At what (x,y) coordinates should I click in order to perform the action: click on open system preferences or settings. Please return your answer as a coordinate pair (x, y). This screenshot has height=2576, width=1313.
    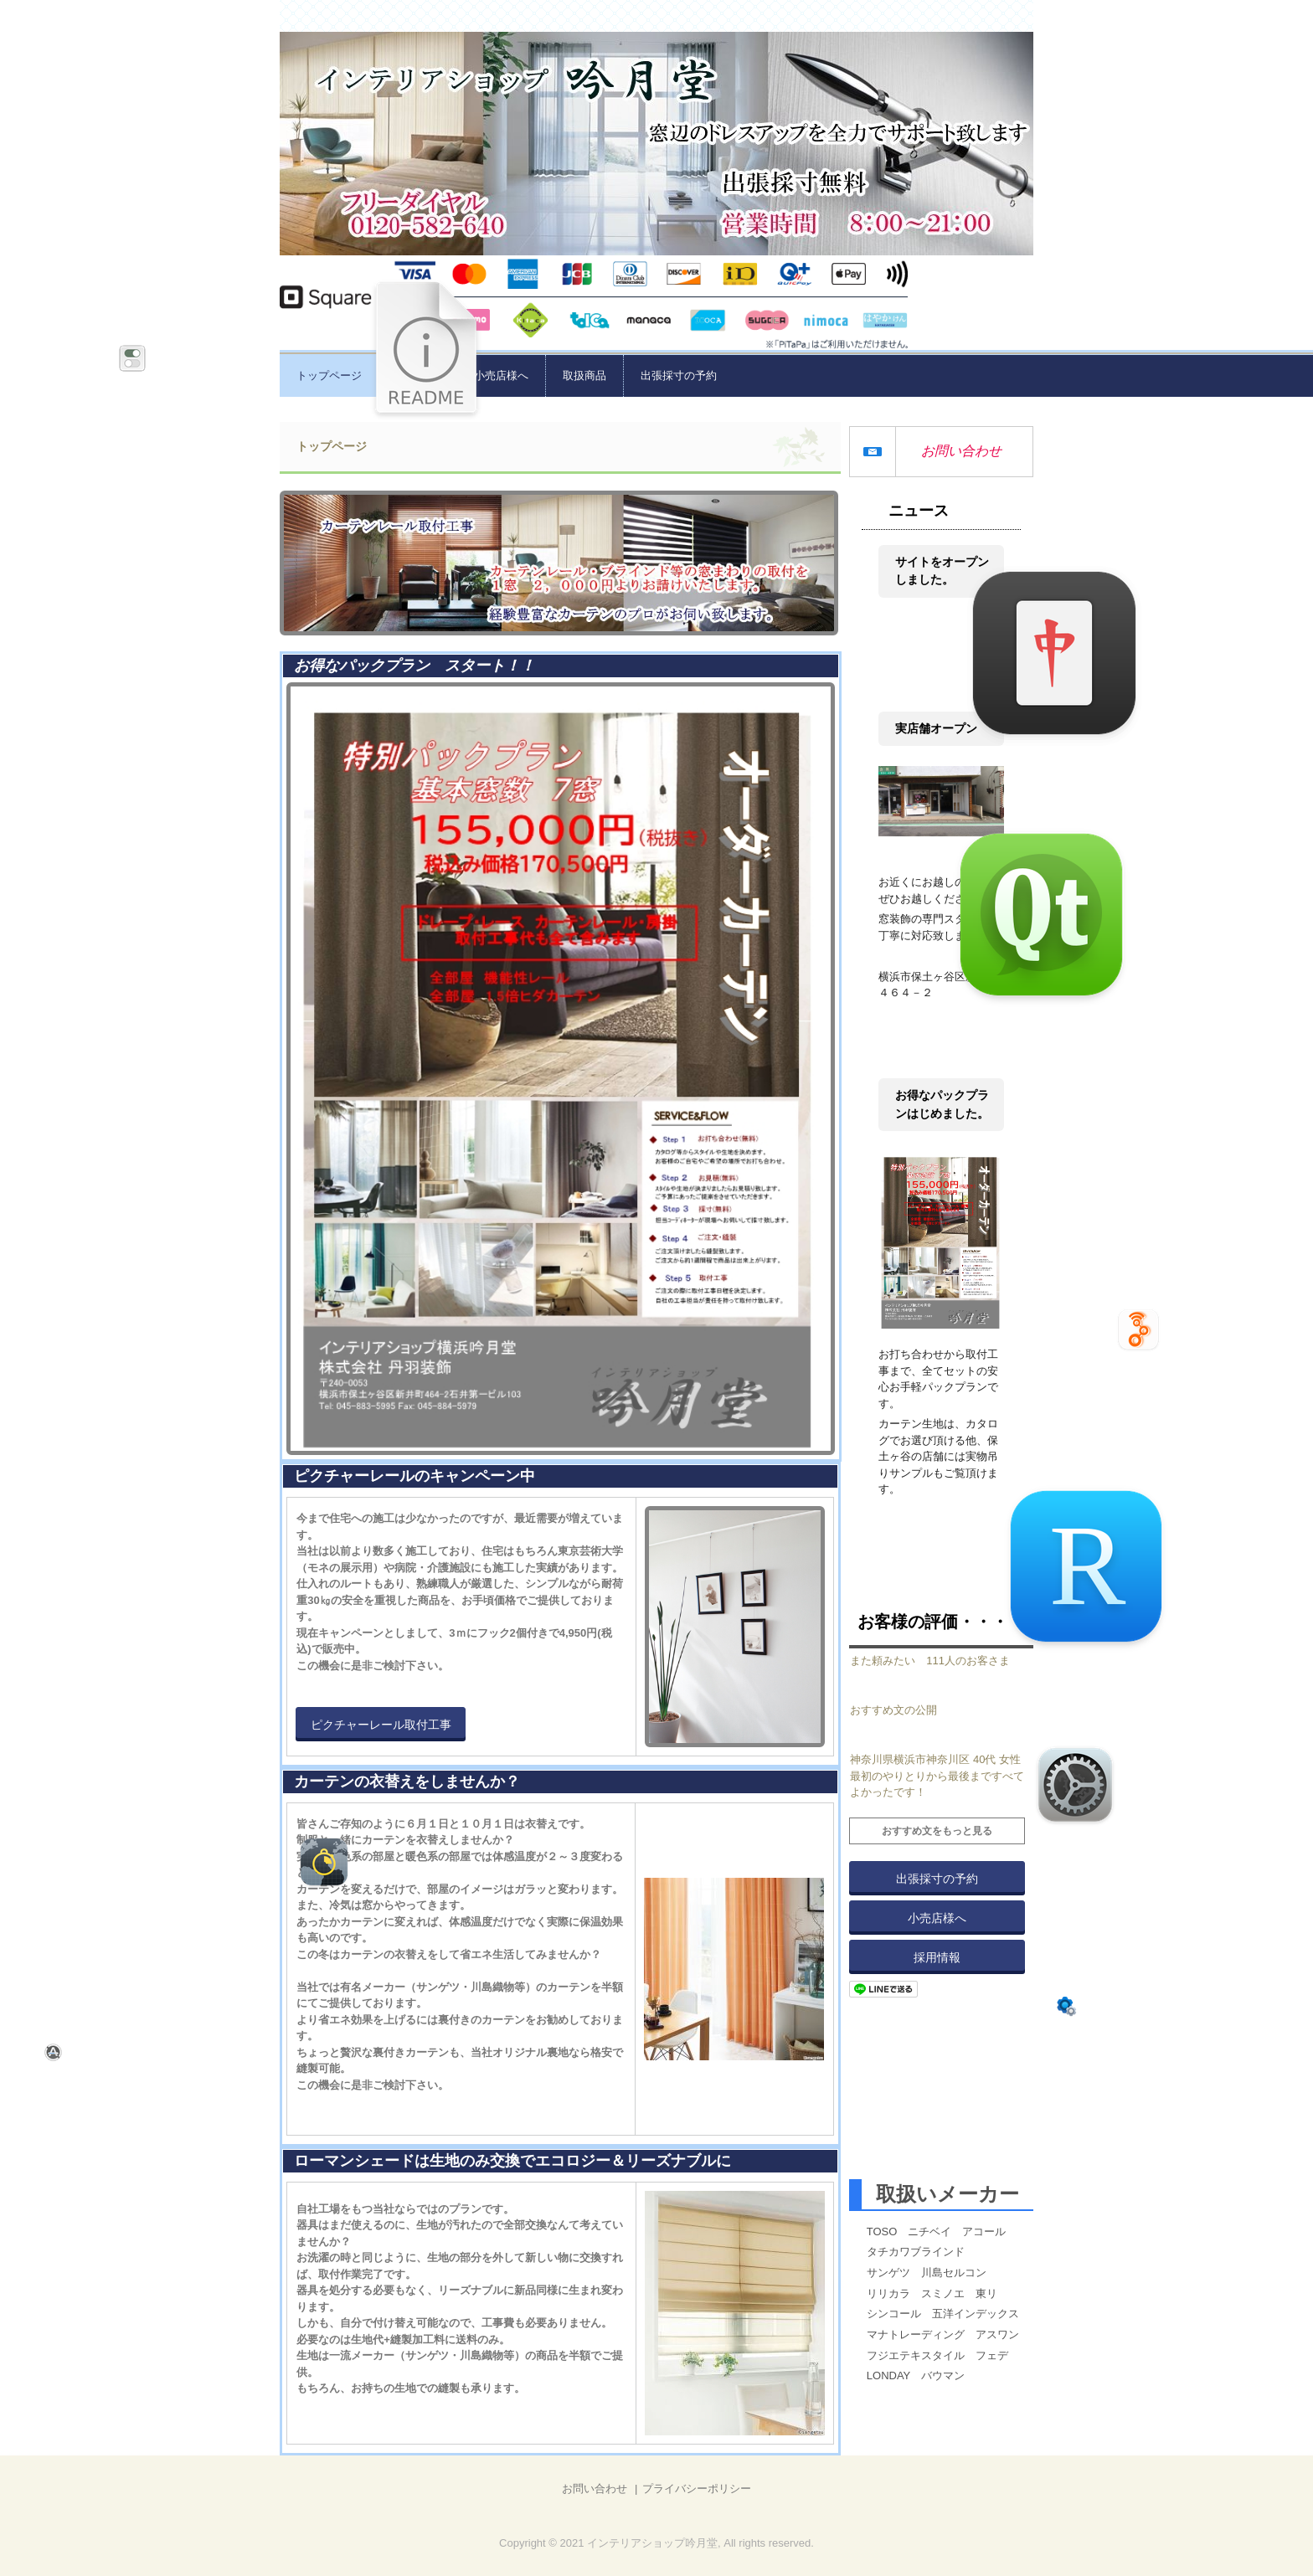
    Looking at the image, I should click on (1075, 1785).